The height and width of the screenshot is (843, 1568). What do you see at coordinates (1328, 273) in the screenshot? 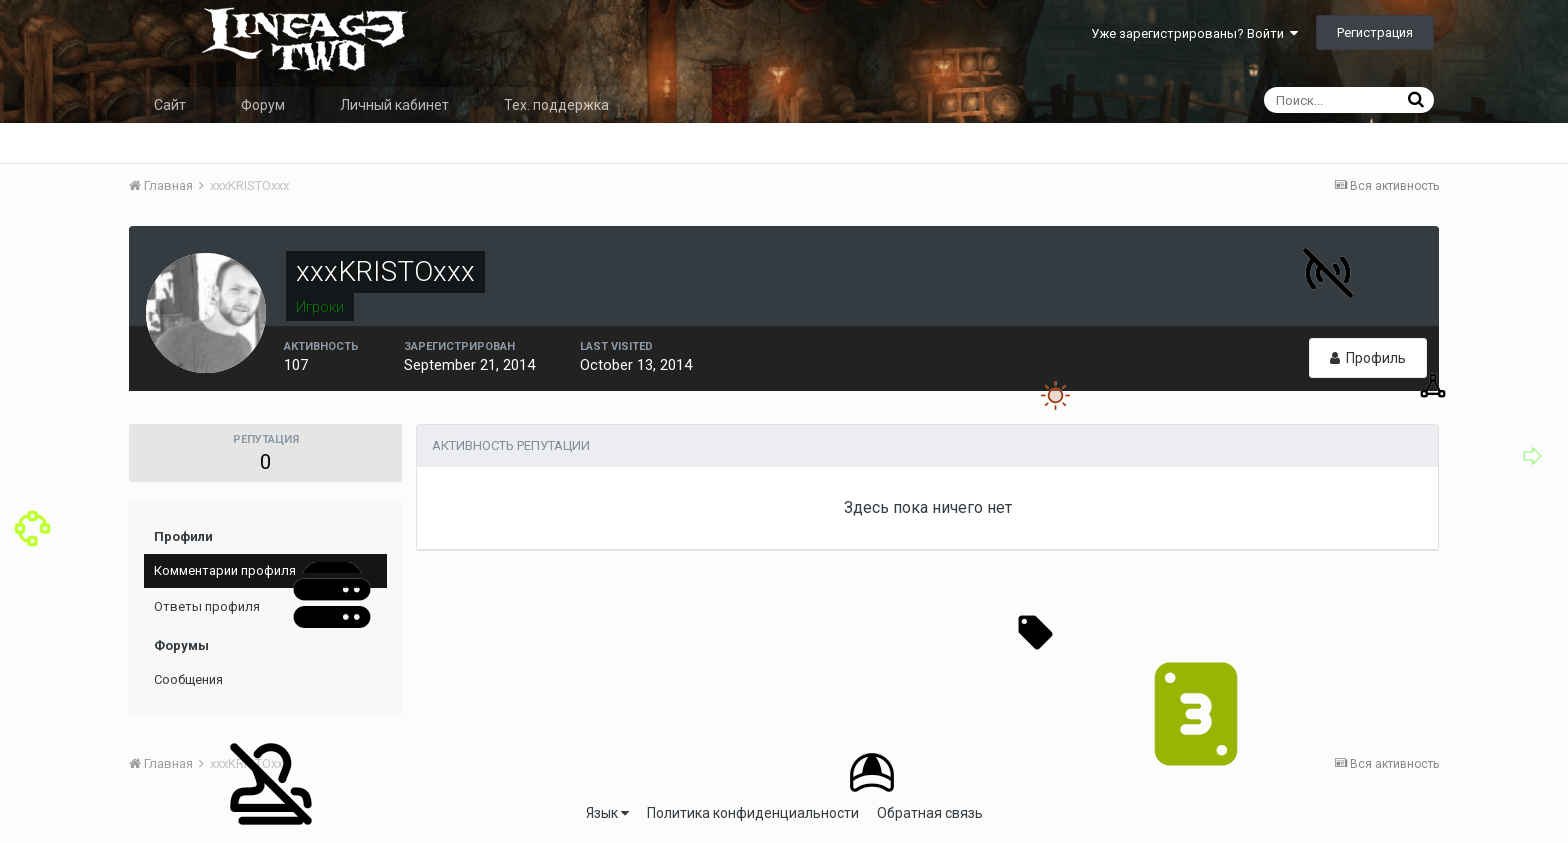
I see `wireless access point disabled or unavailable` at bounding box center [1328, 273].